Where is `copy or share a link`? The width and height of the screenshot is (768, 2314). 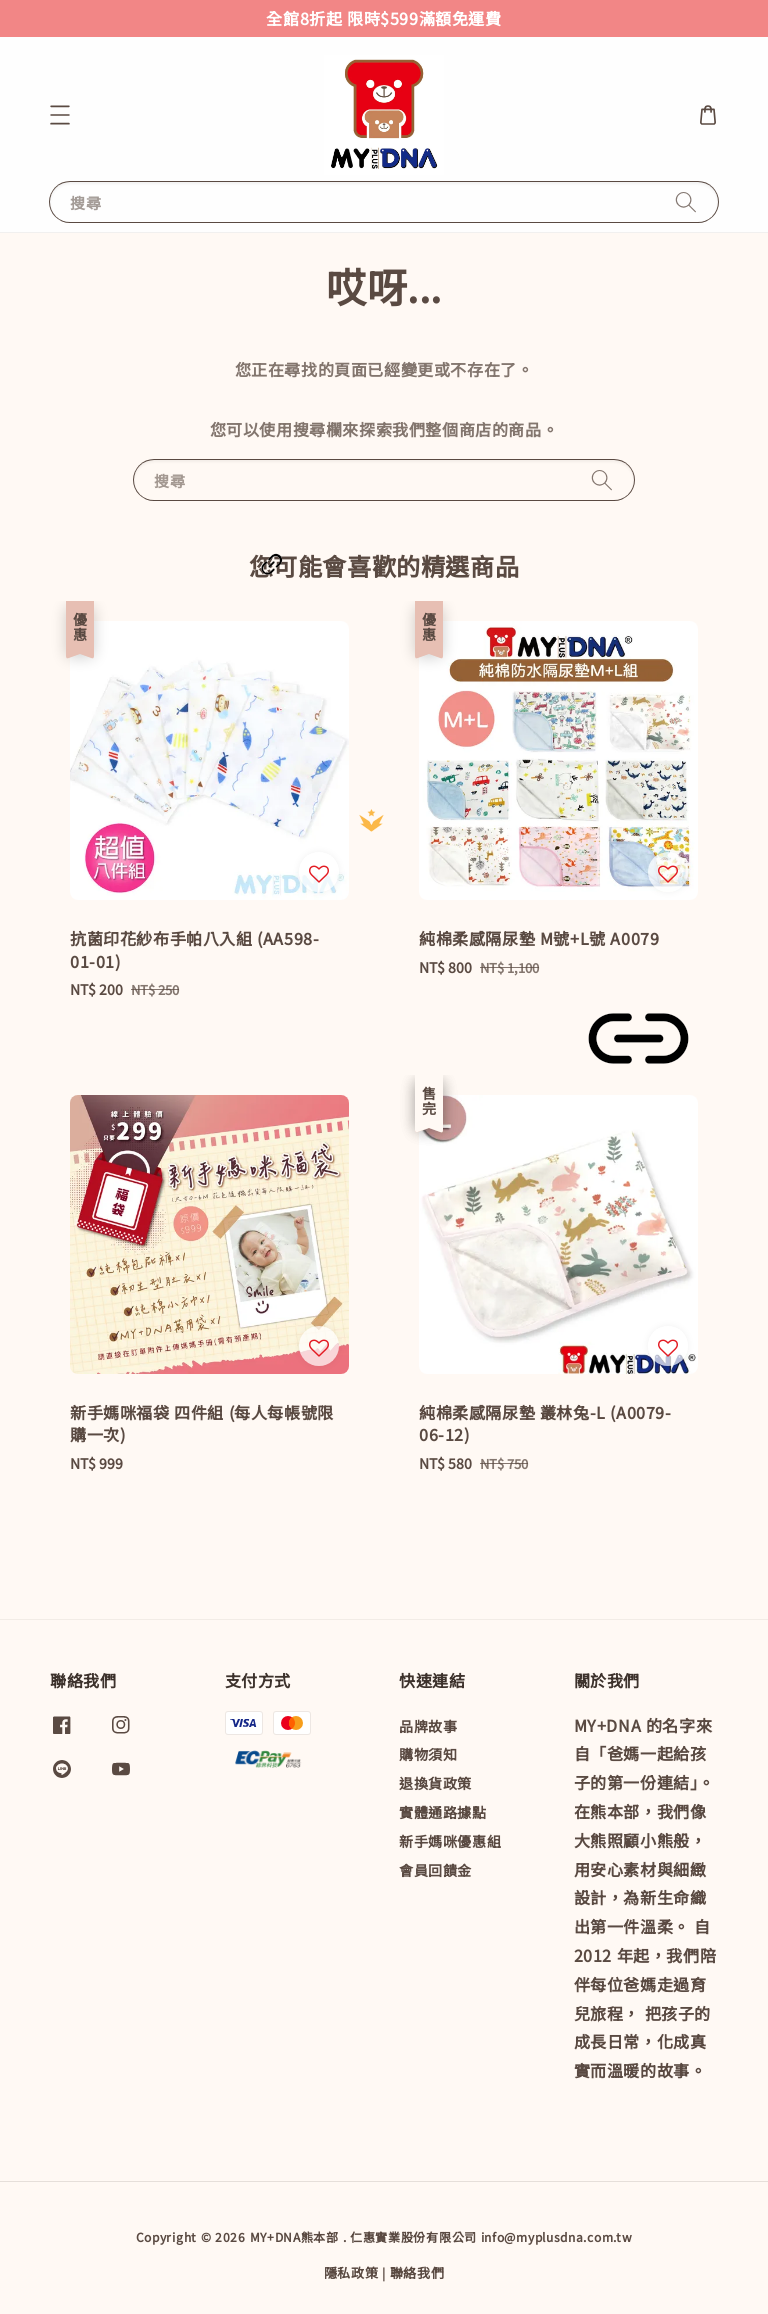
copy or share a link is located at coordinates (271, 564).